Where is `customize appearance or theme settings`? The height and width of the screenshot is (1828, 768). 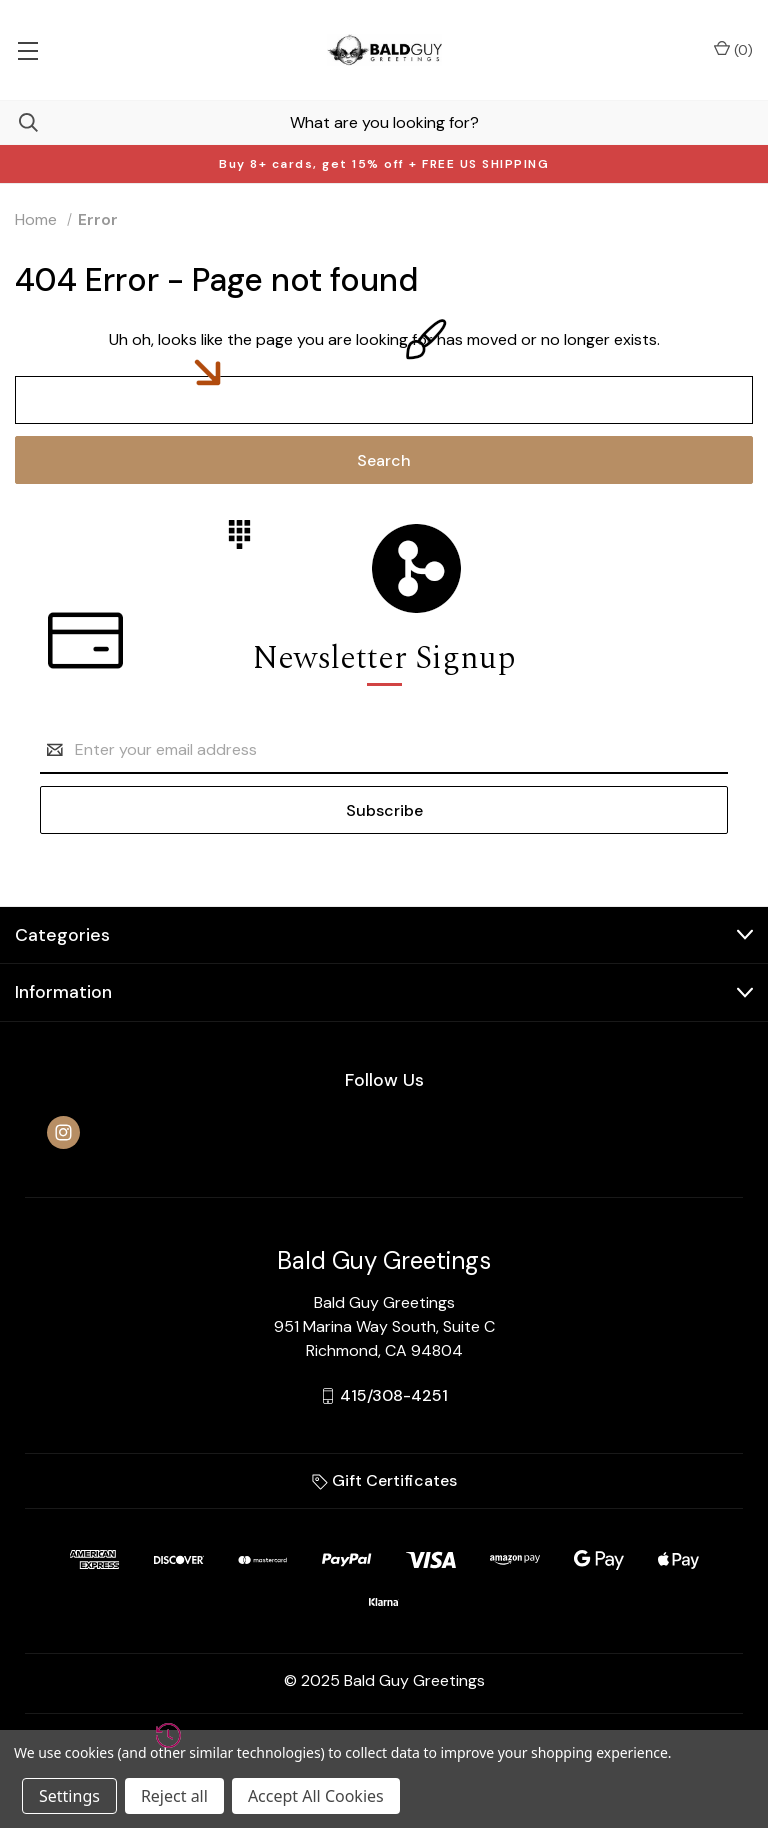
customize appearance or theme settings is located at coordinates (426, 339).